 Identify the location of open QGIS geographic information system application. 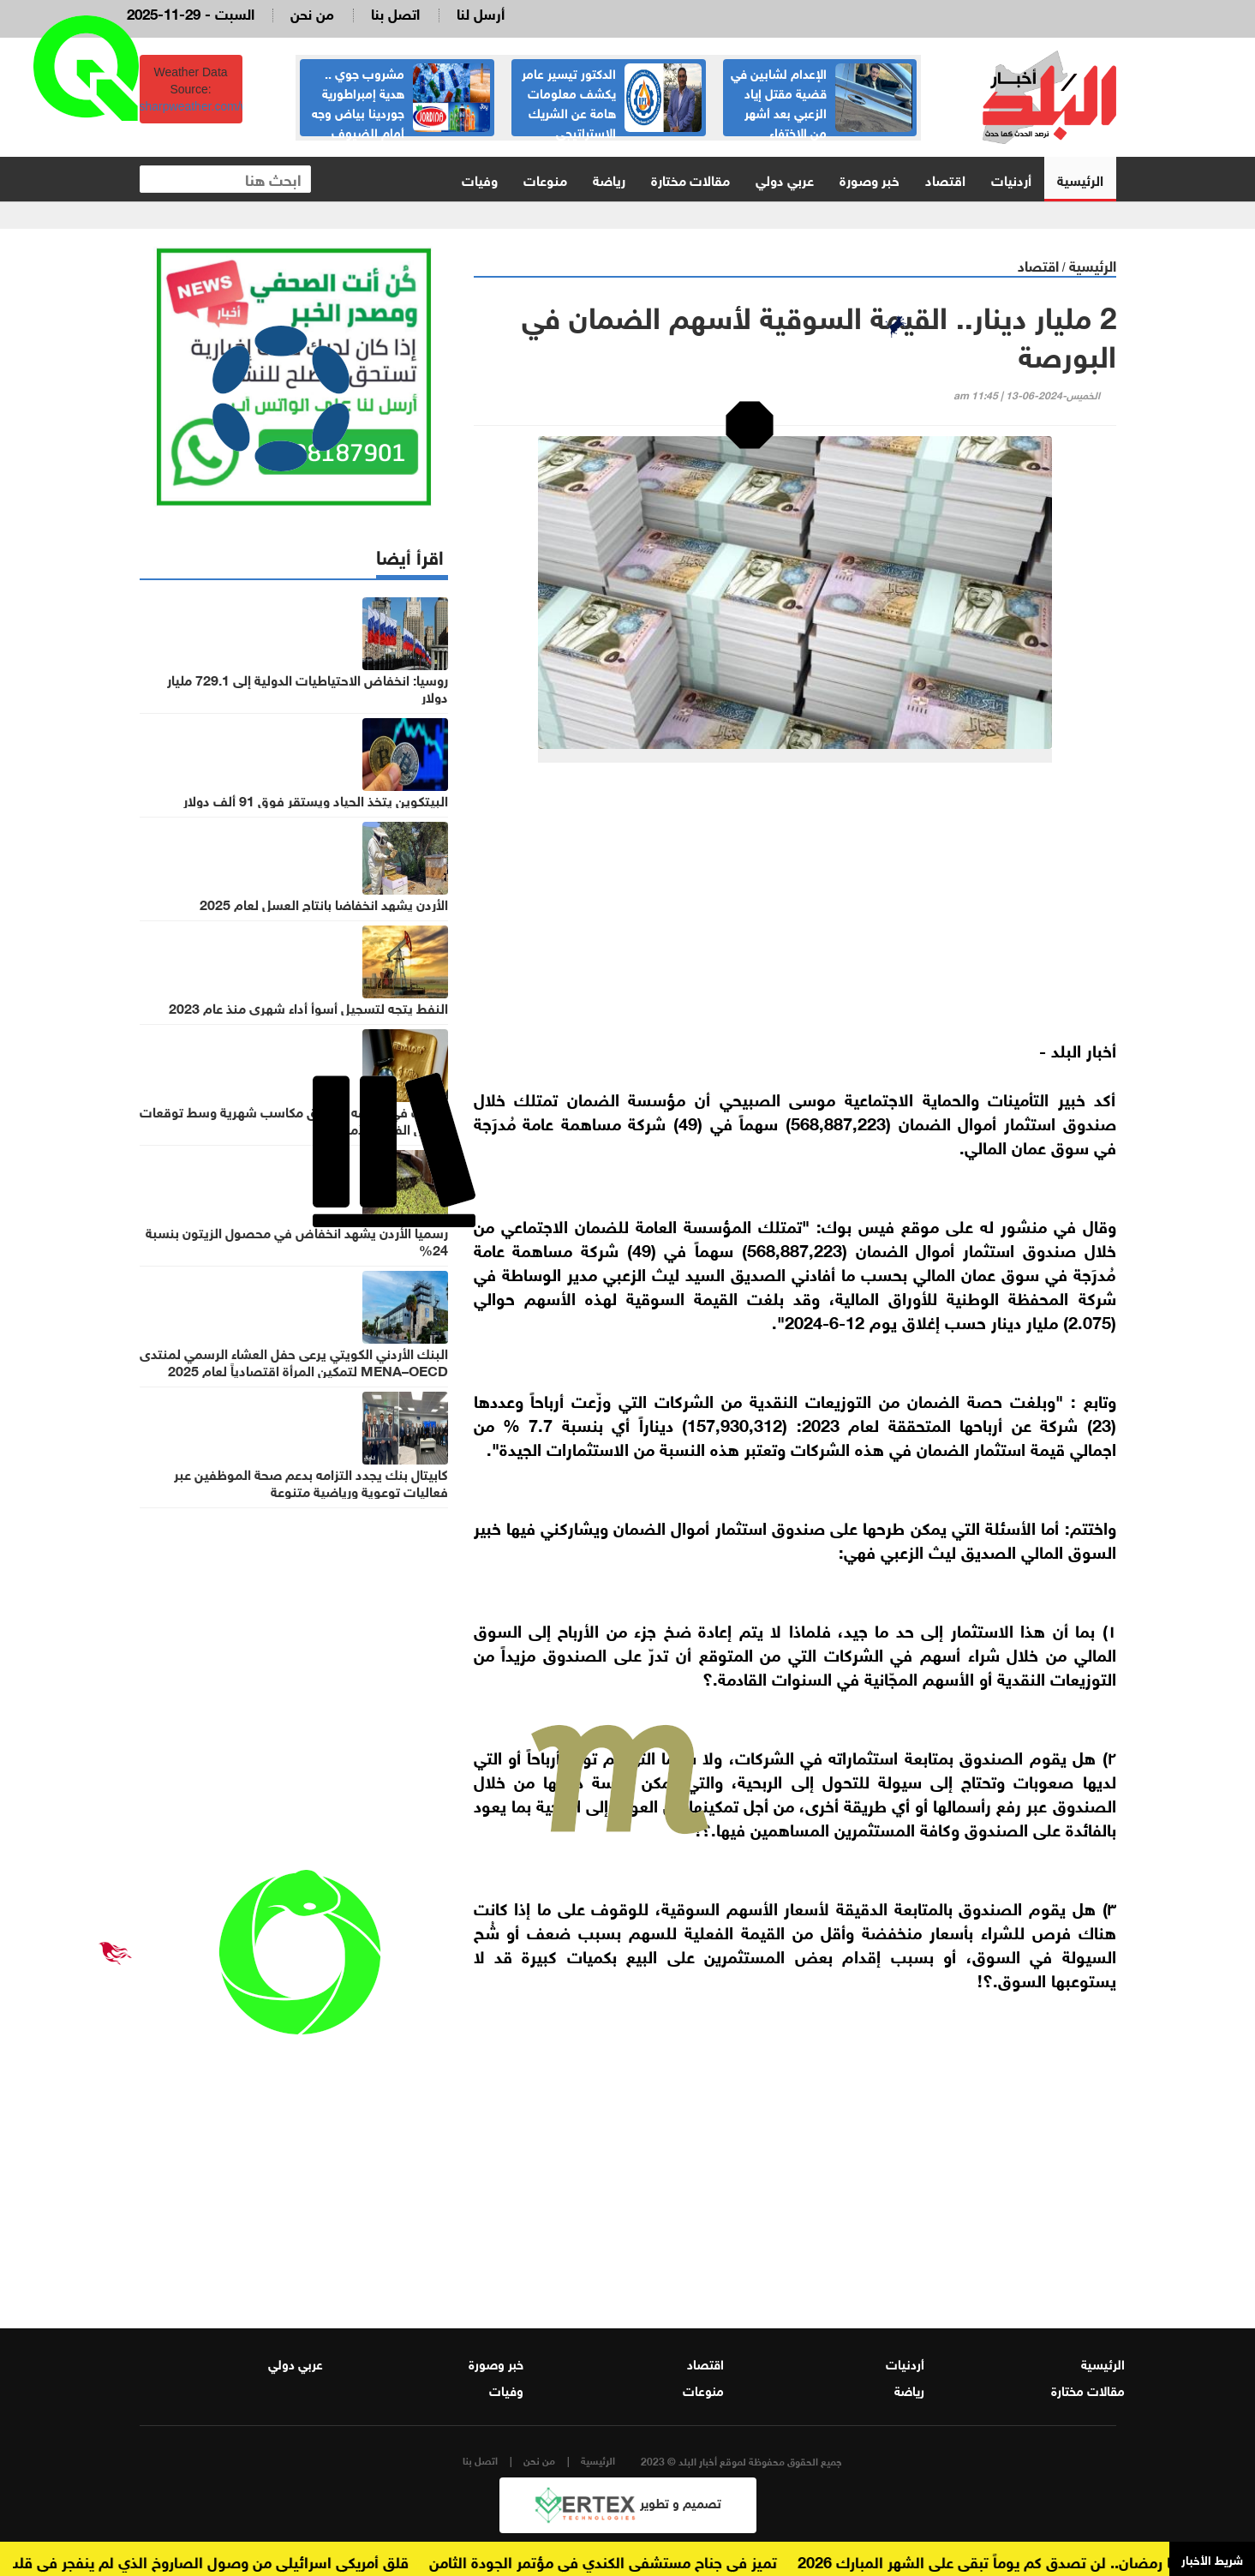
(86, 68).